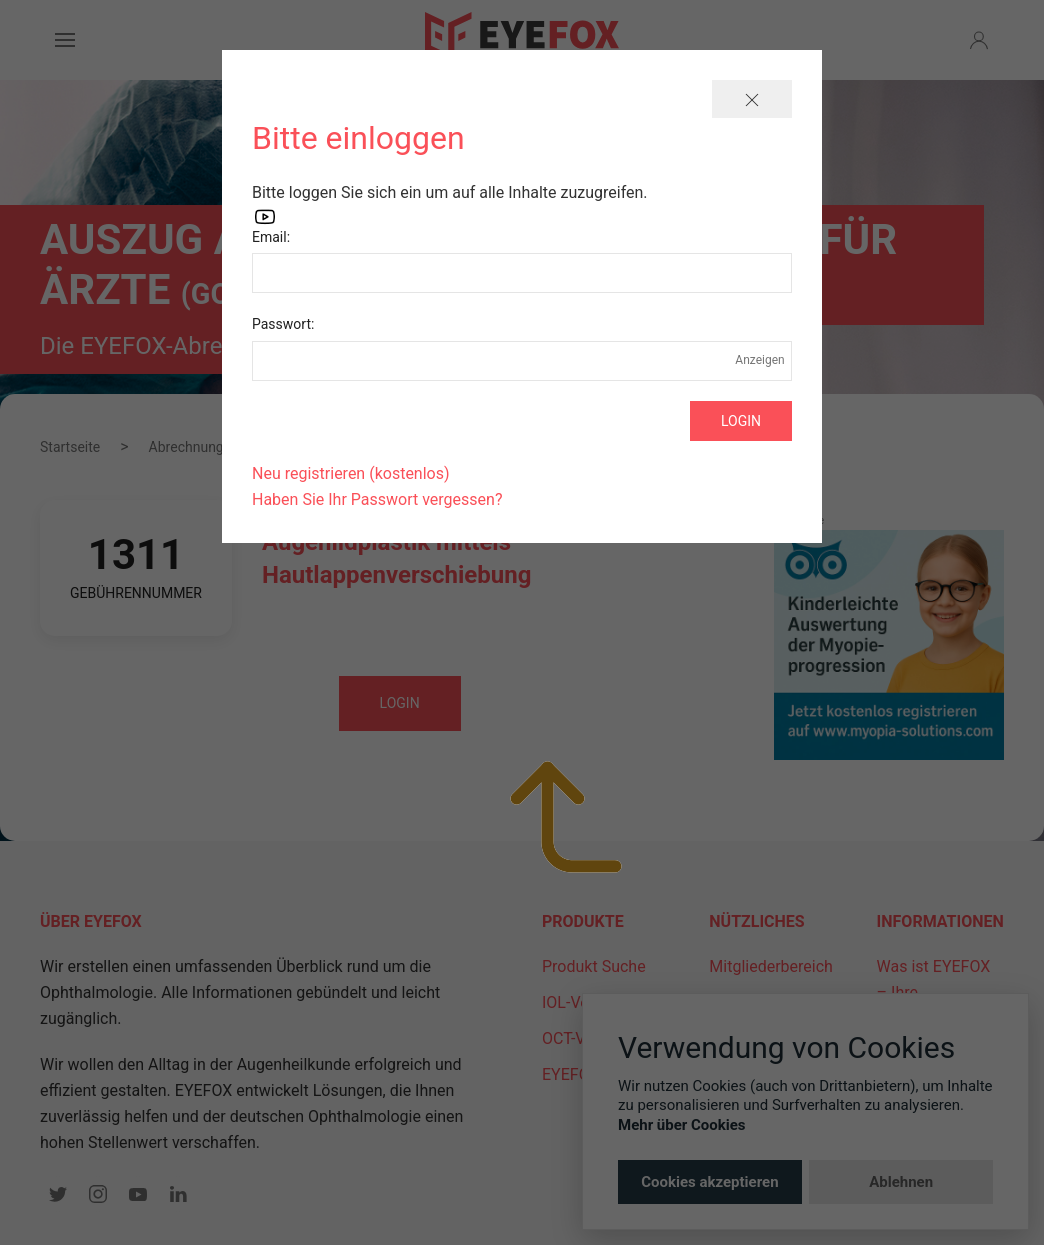 The height and width of the screenshot is (1245, 1044). Describe the element at coordinates (265, 217) in the screenshot. I see `open YouTube app` at that location.